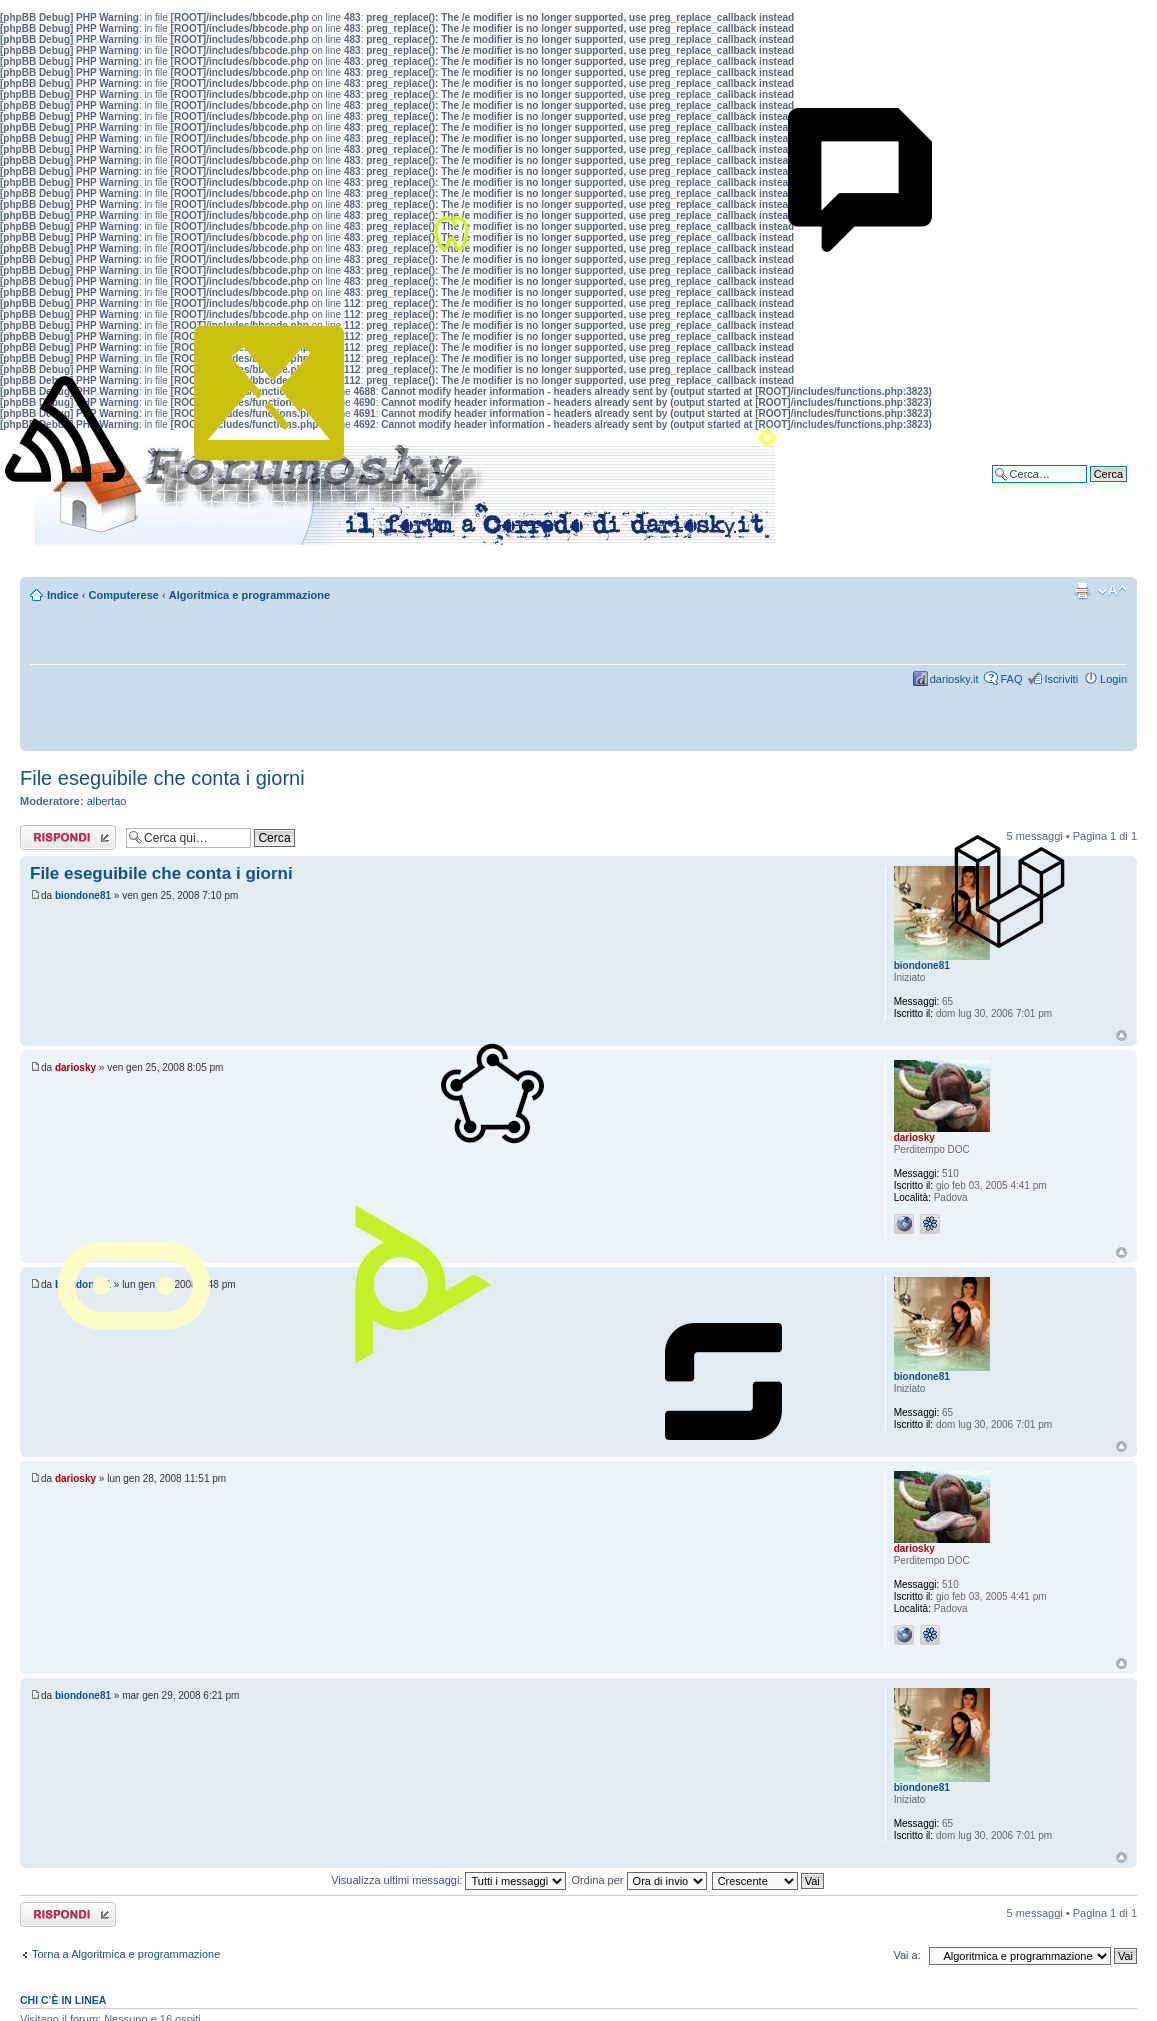 The image size is (1157, 2021). Describe the element at coordinates (767, 438) in the screenshot. I see `open Hashnode blogging platform` at that location.